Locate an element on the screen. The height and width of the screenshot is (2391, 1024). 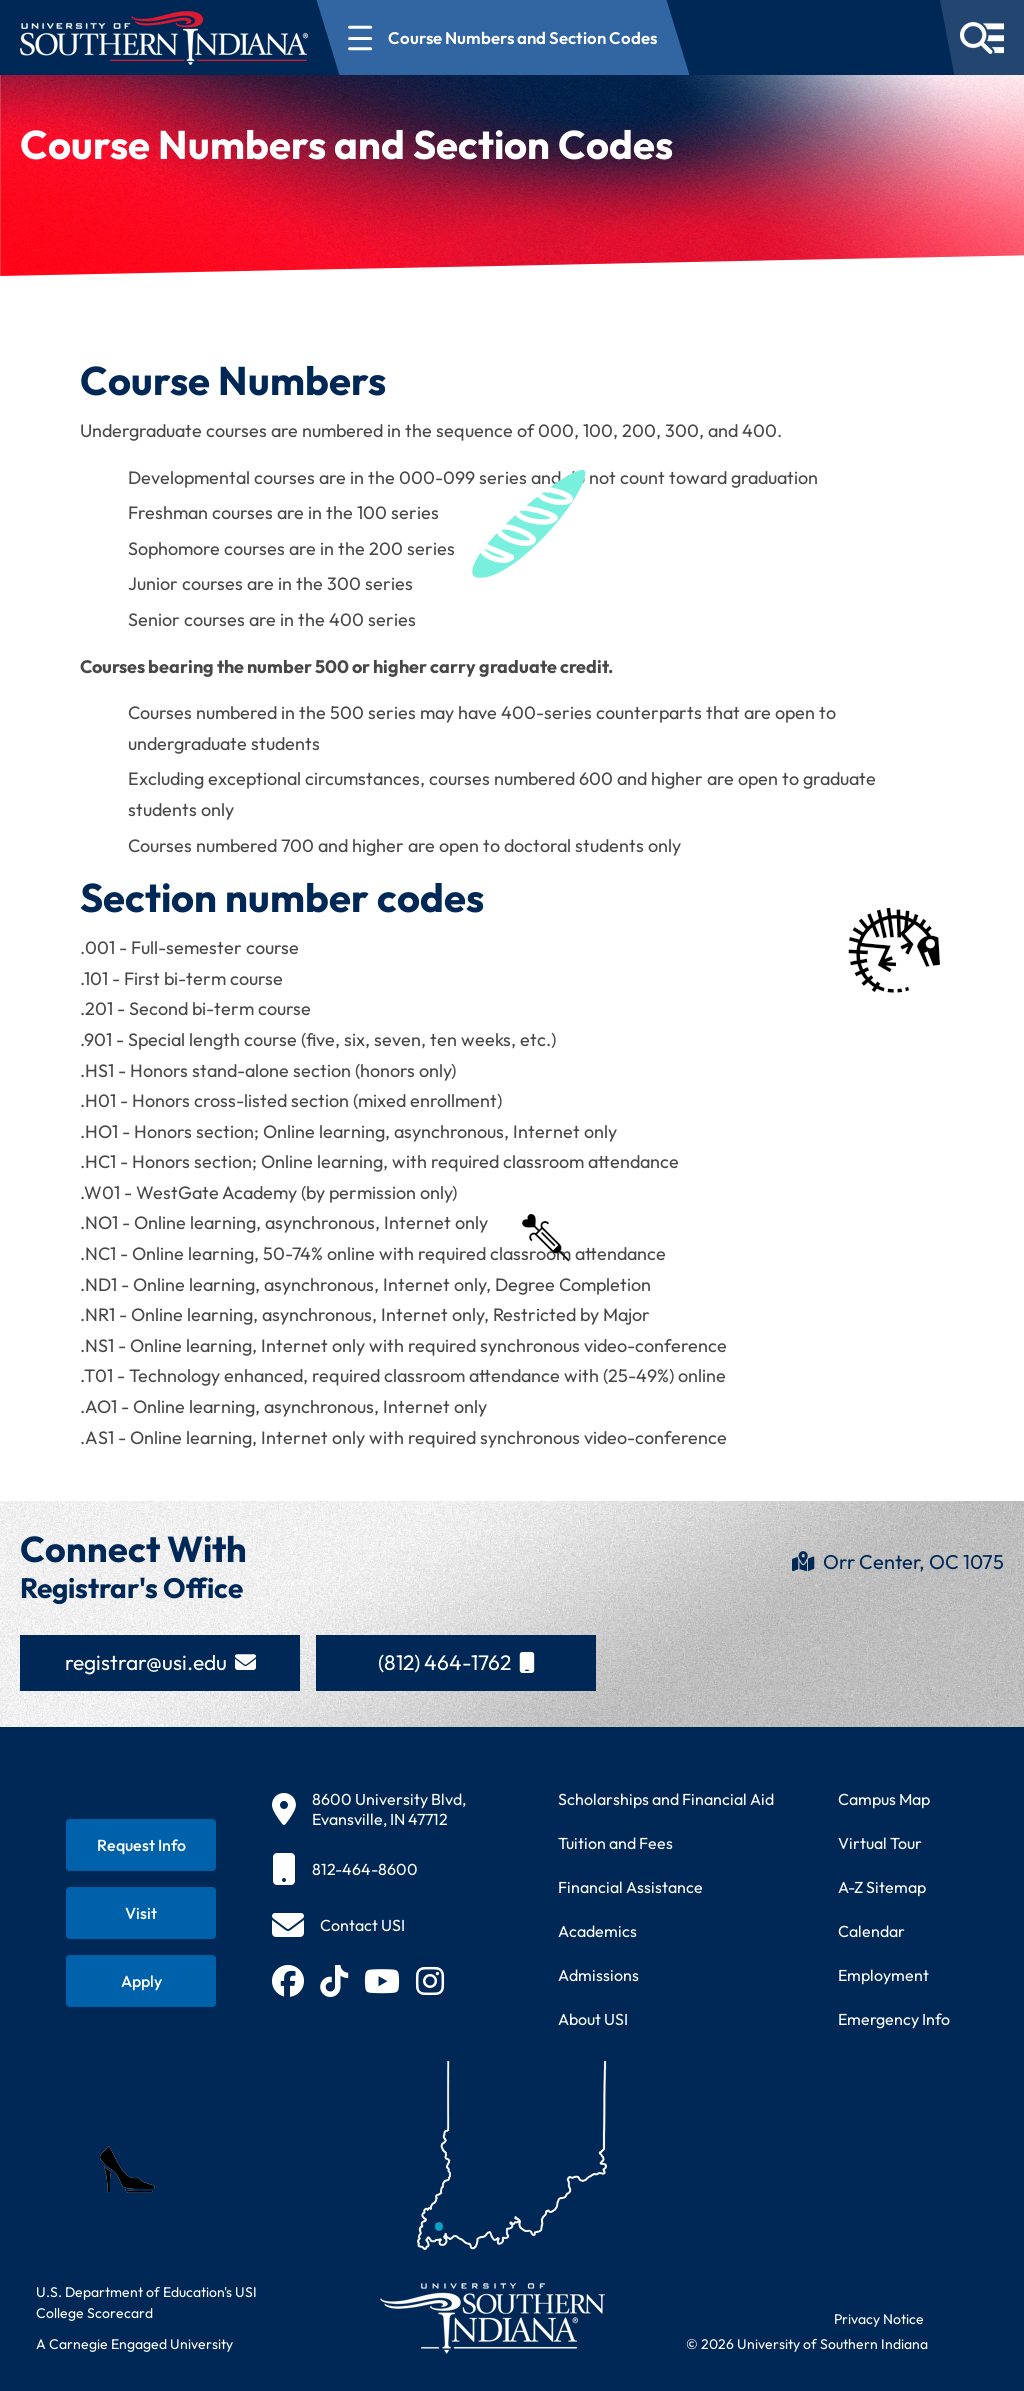
browse women's footwear category is located at coordinates (127, 2169).